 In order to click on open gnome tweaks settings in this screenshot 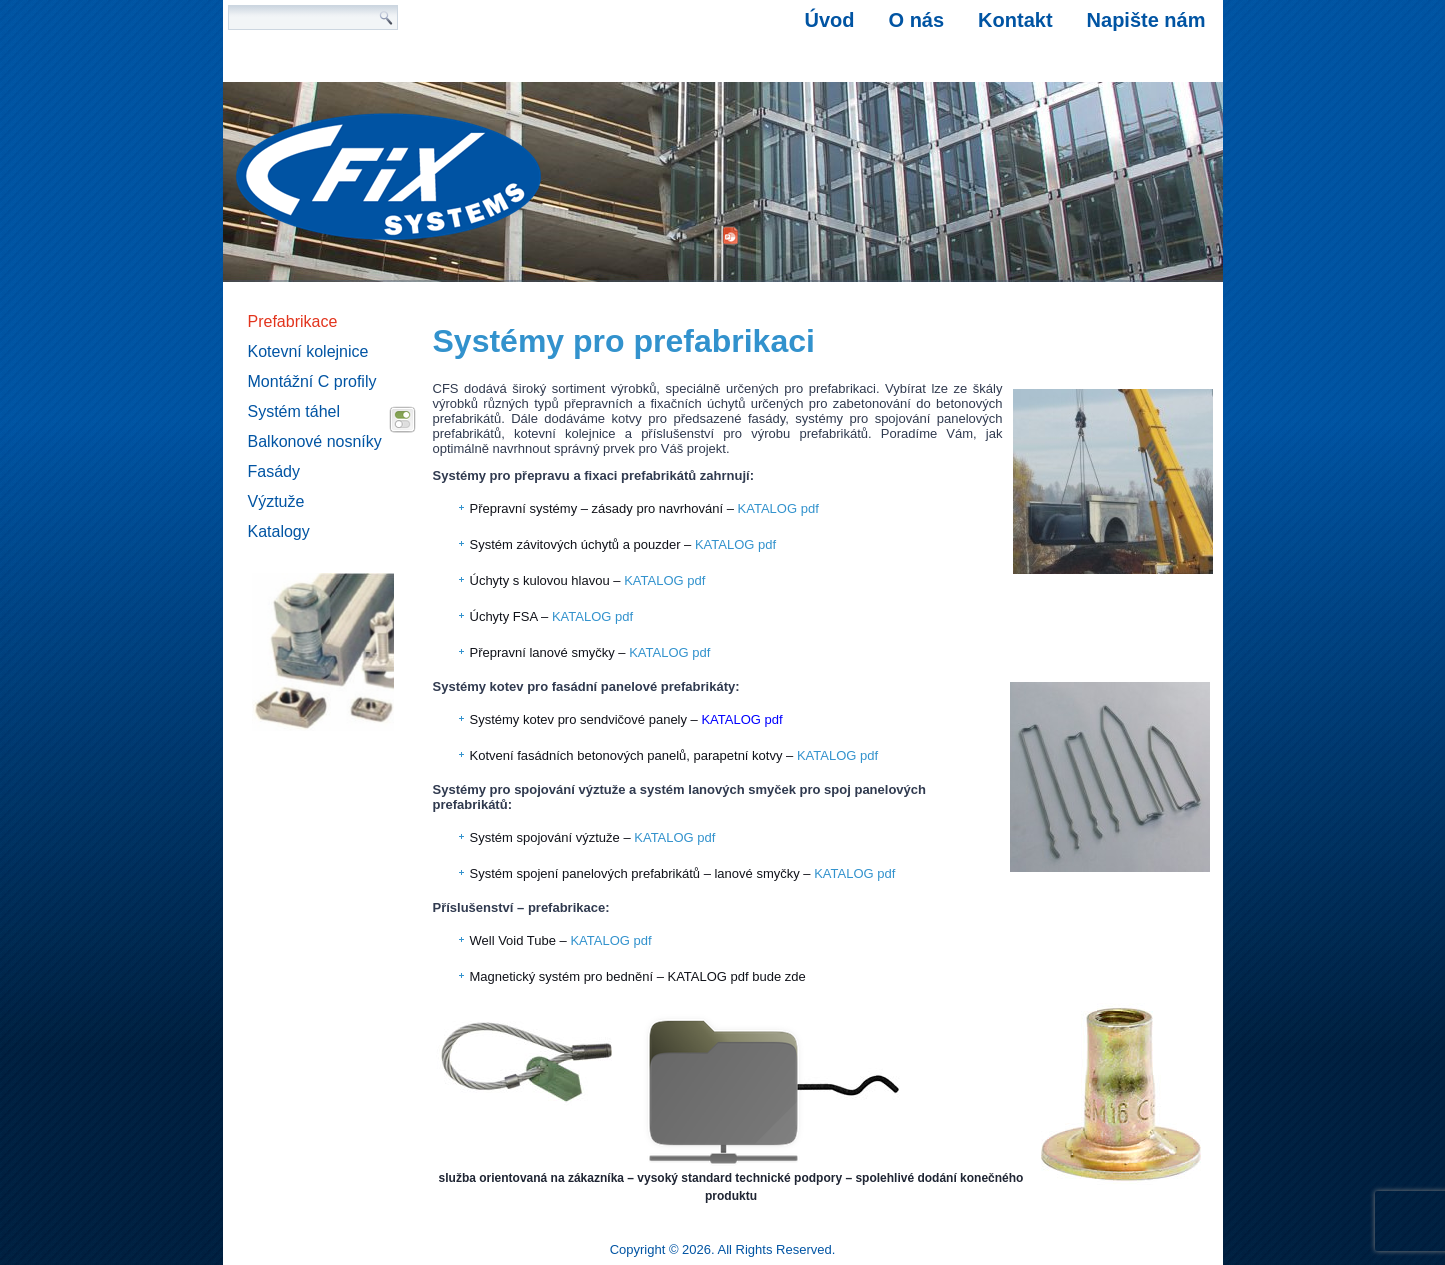, I will do `click(402, 419)`.